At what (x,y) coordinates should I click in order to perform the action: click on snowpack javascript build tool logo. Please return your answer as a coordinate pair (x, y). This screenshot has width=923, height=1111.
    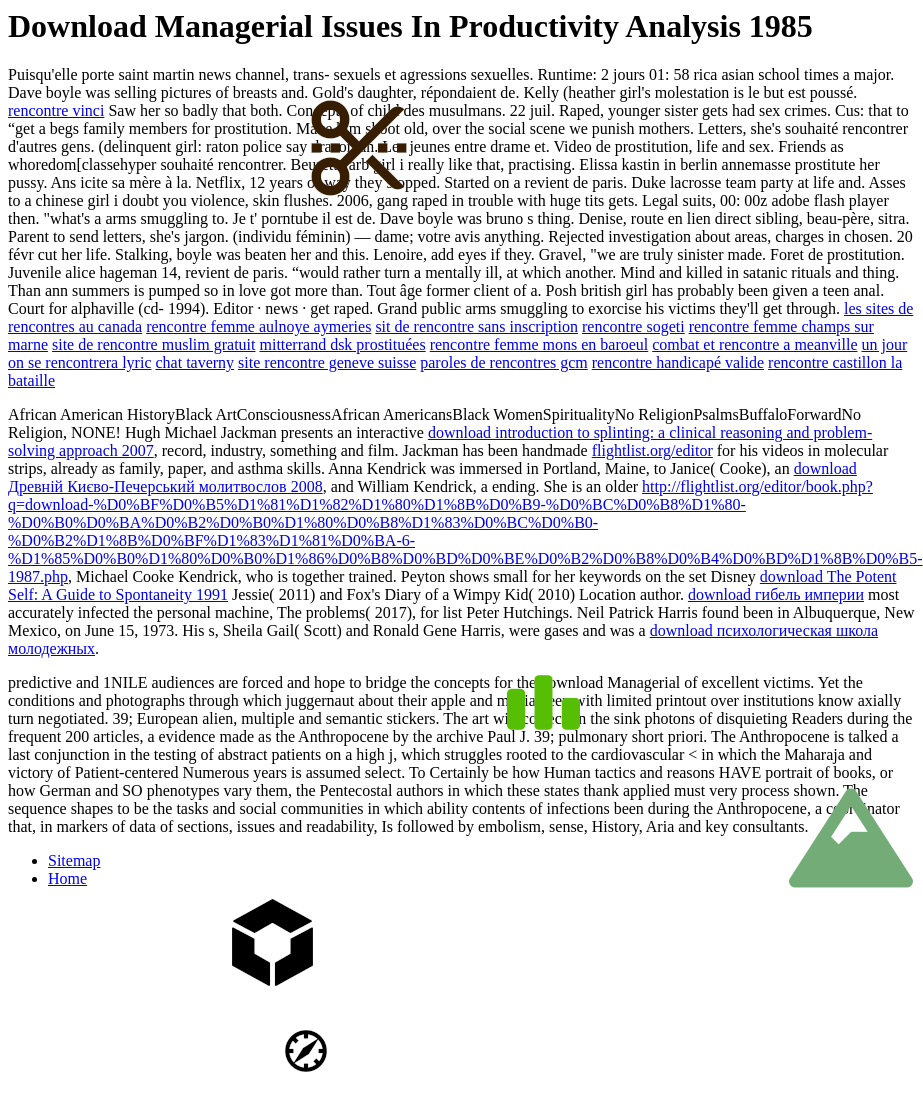
    Looking at the image, I should click on (851, 838).